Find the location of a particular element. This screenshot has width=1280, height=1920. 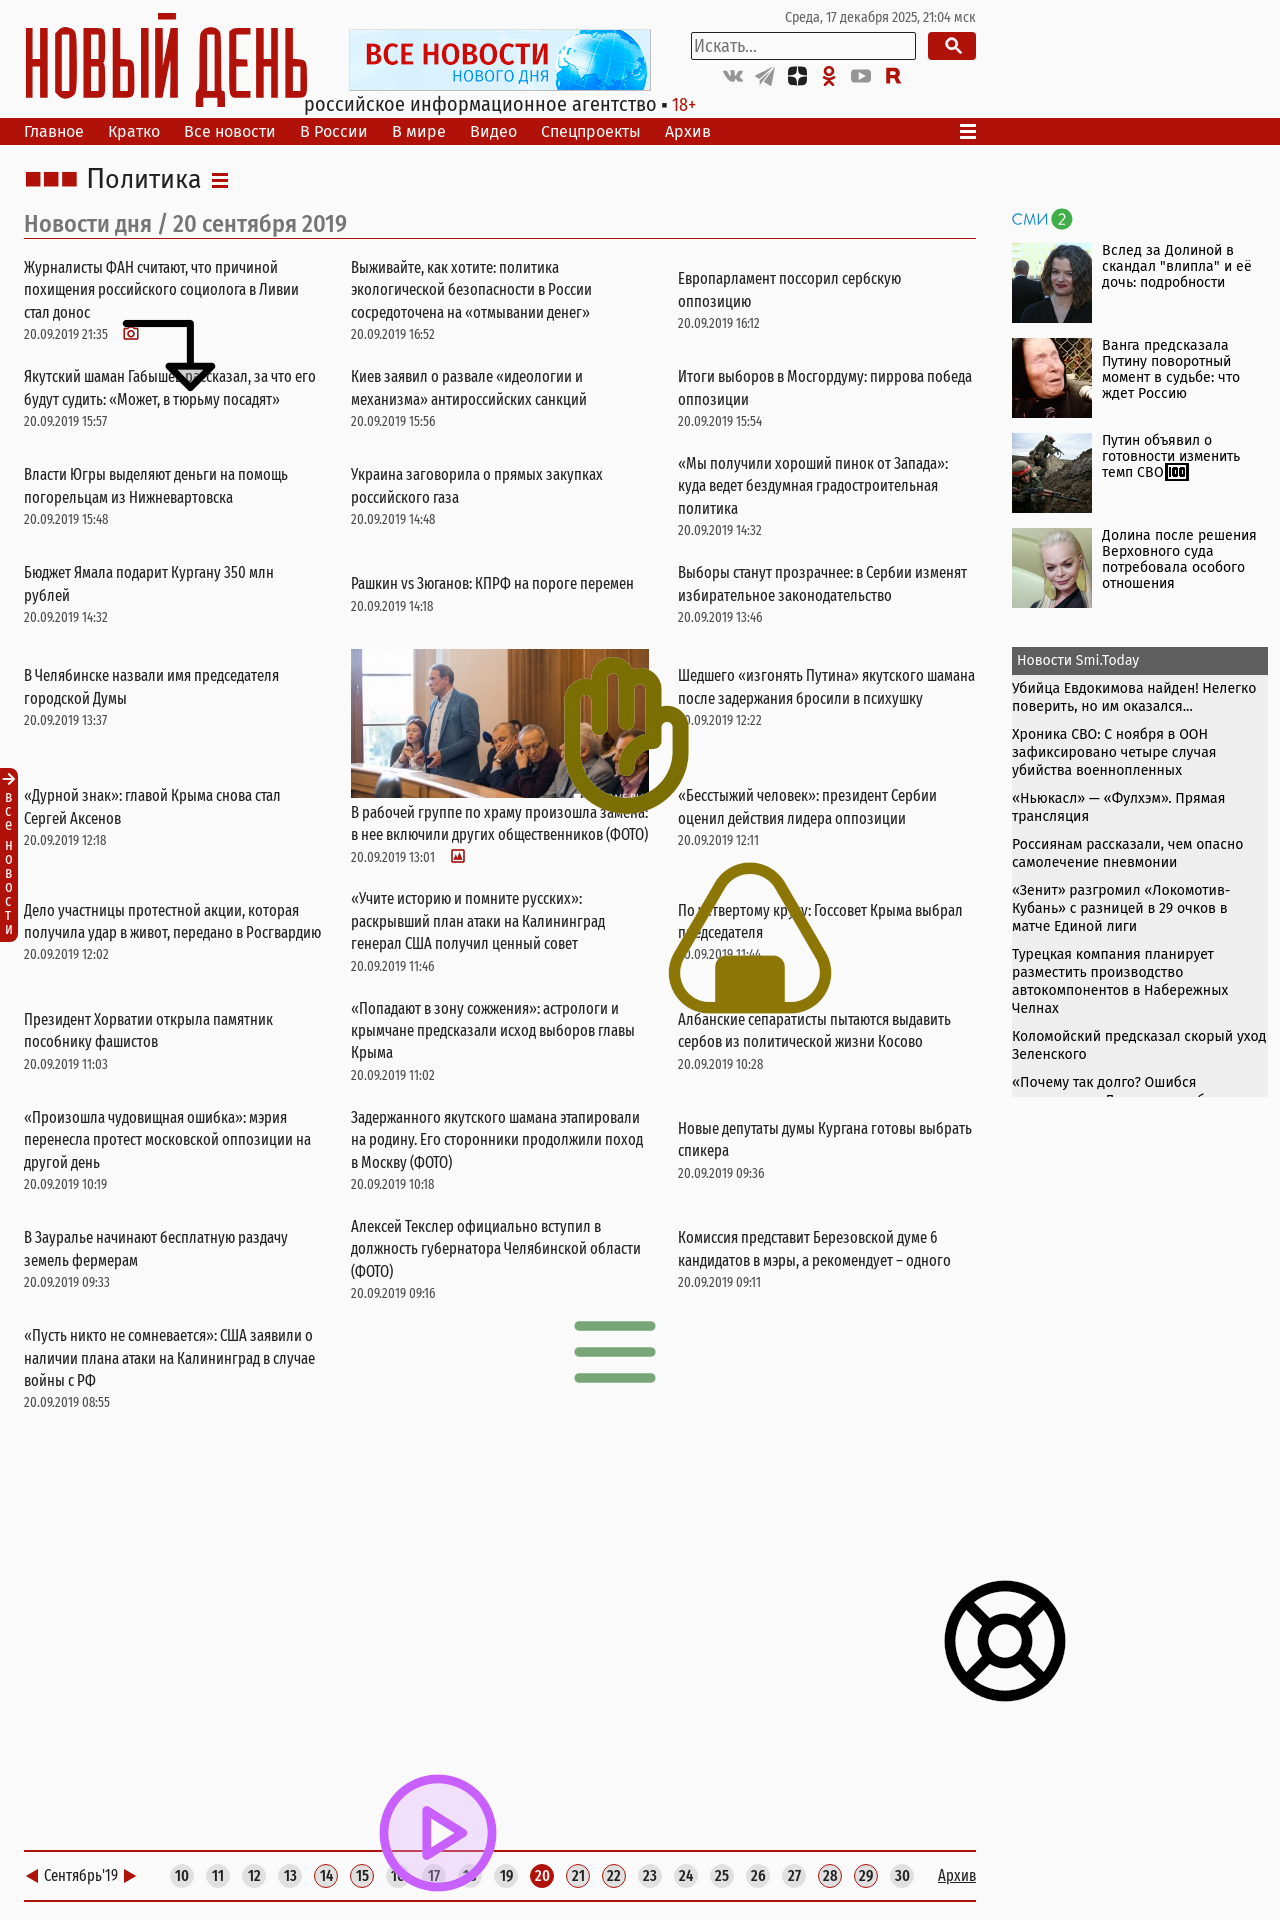

food or restaurant category indicator is located at coordinates (750, 938).